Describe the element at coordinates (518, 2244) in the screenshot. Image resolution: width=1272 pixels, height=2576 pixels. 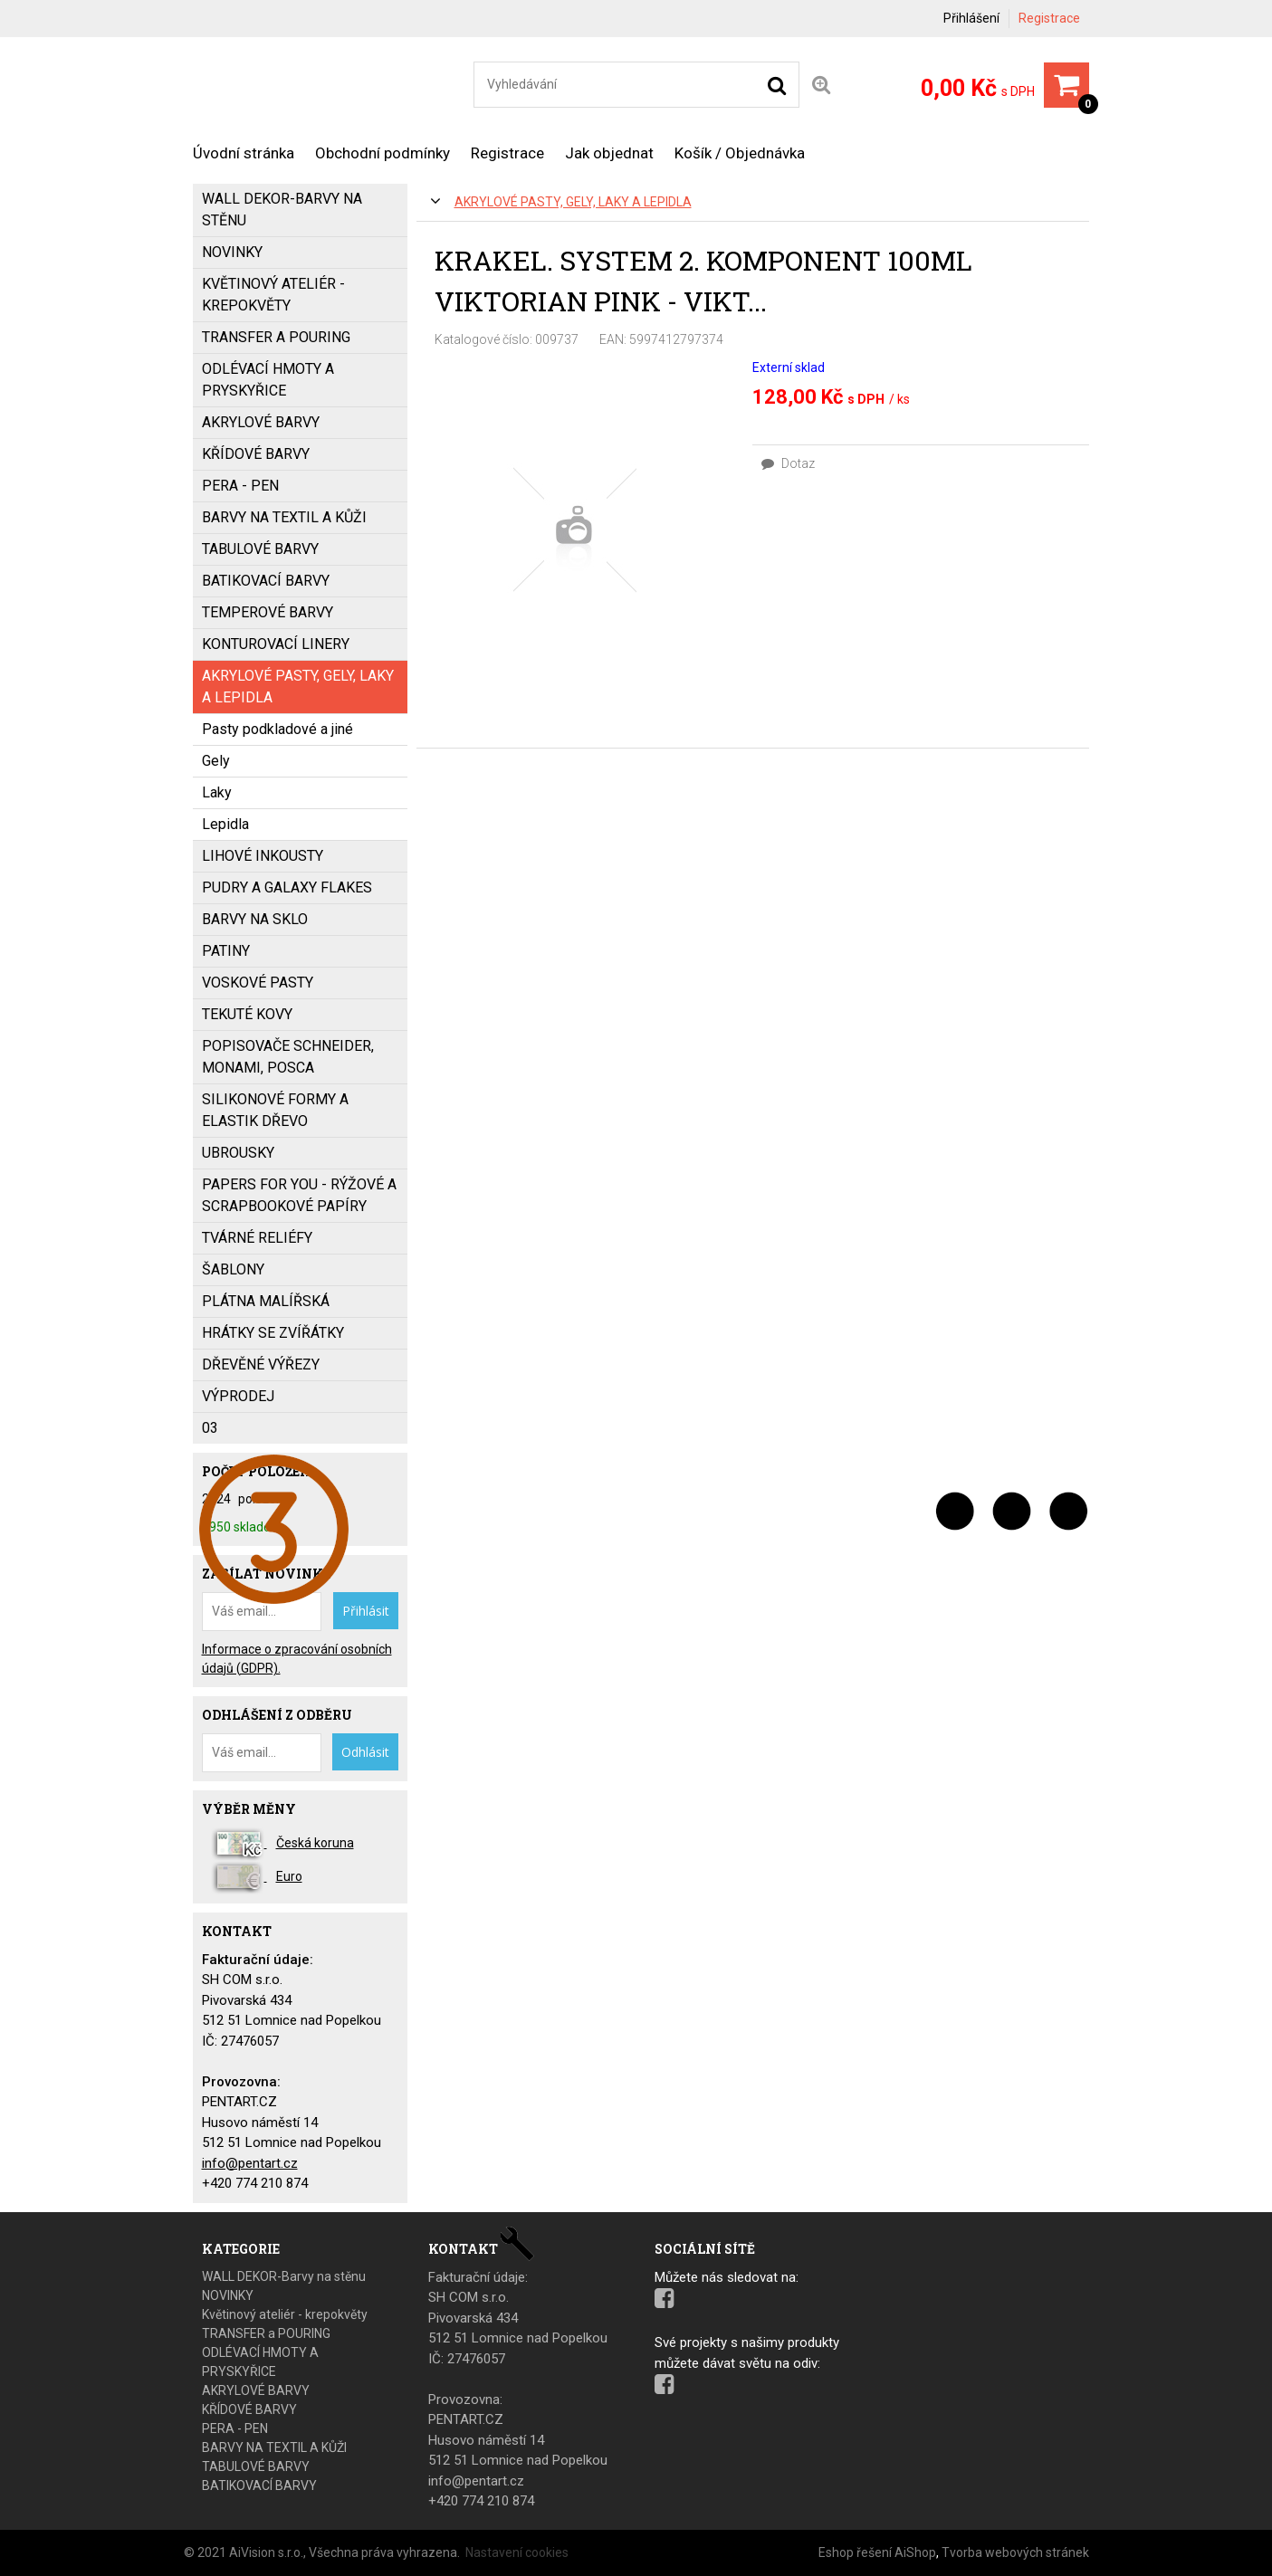
I see `access settings or configuration options` at that location.